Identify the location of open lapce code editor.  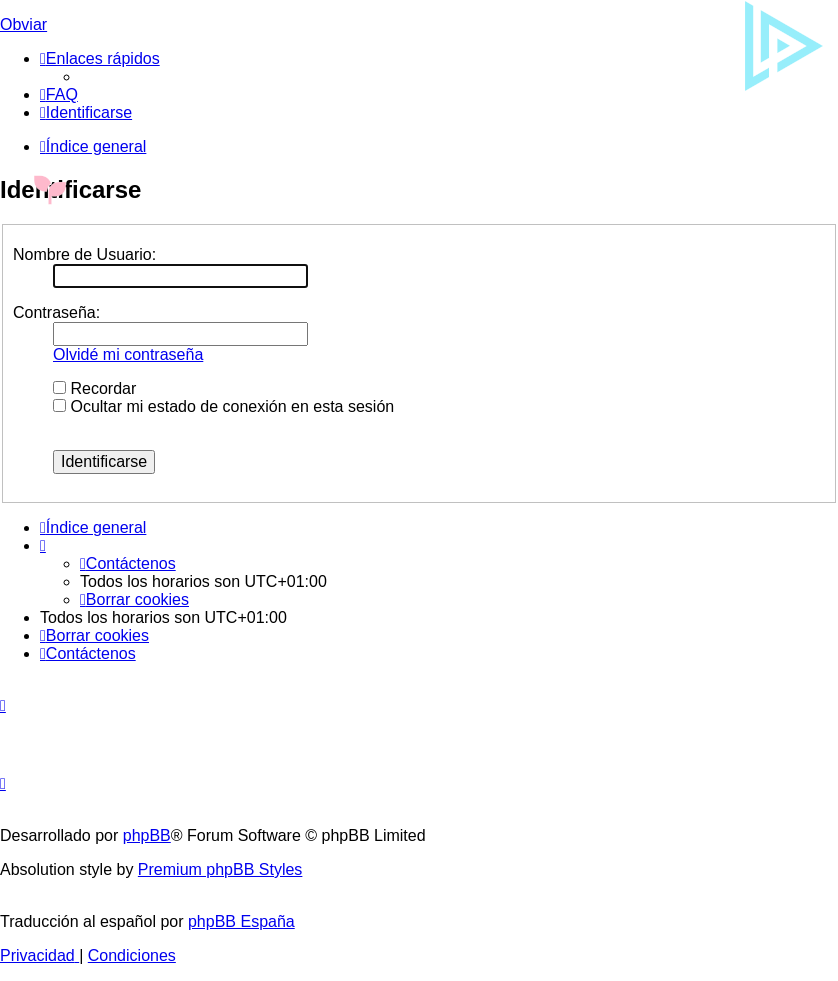
(784, 46).